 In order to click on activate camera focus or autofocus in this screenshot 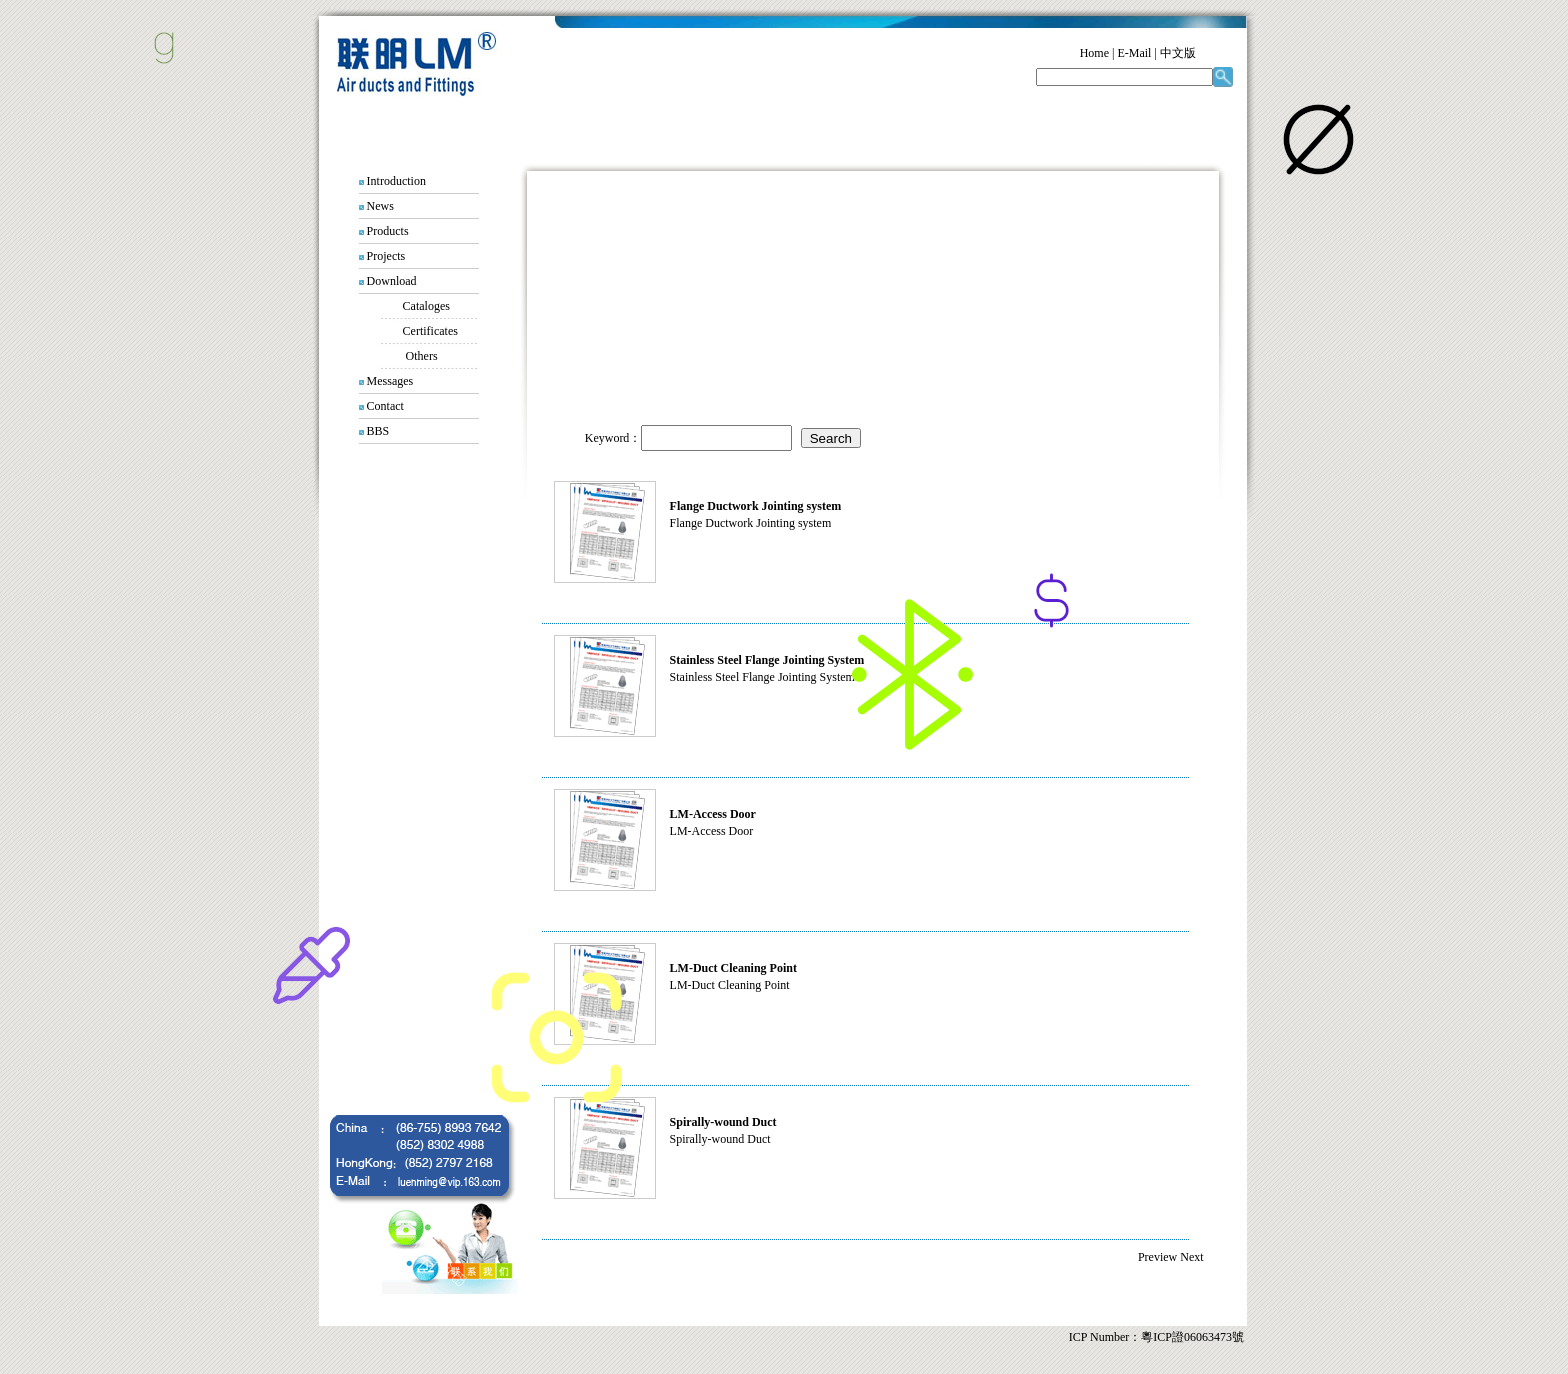, I will do `click(556, 1037)`.